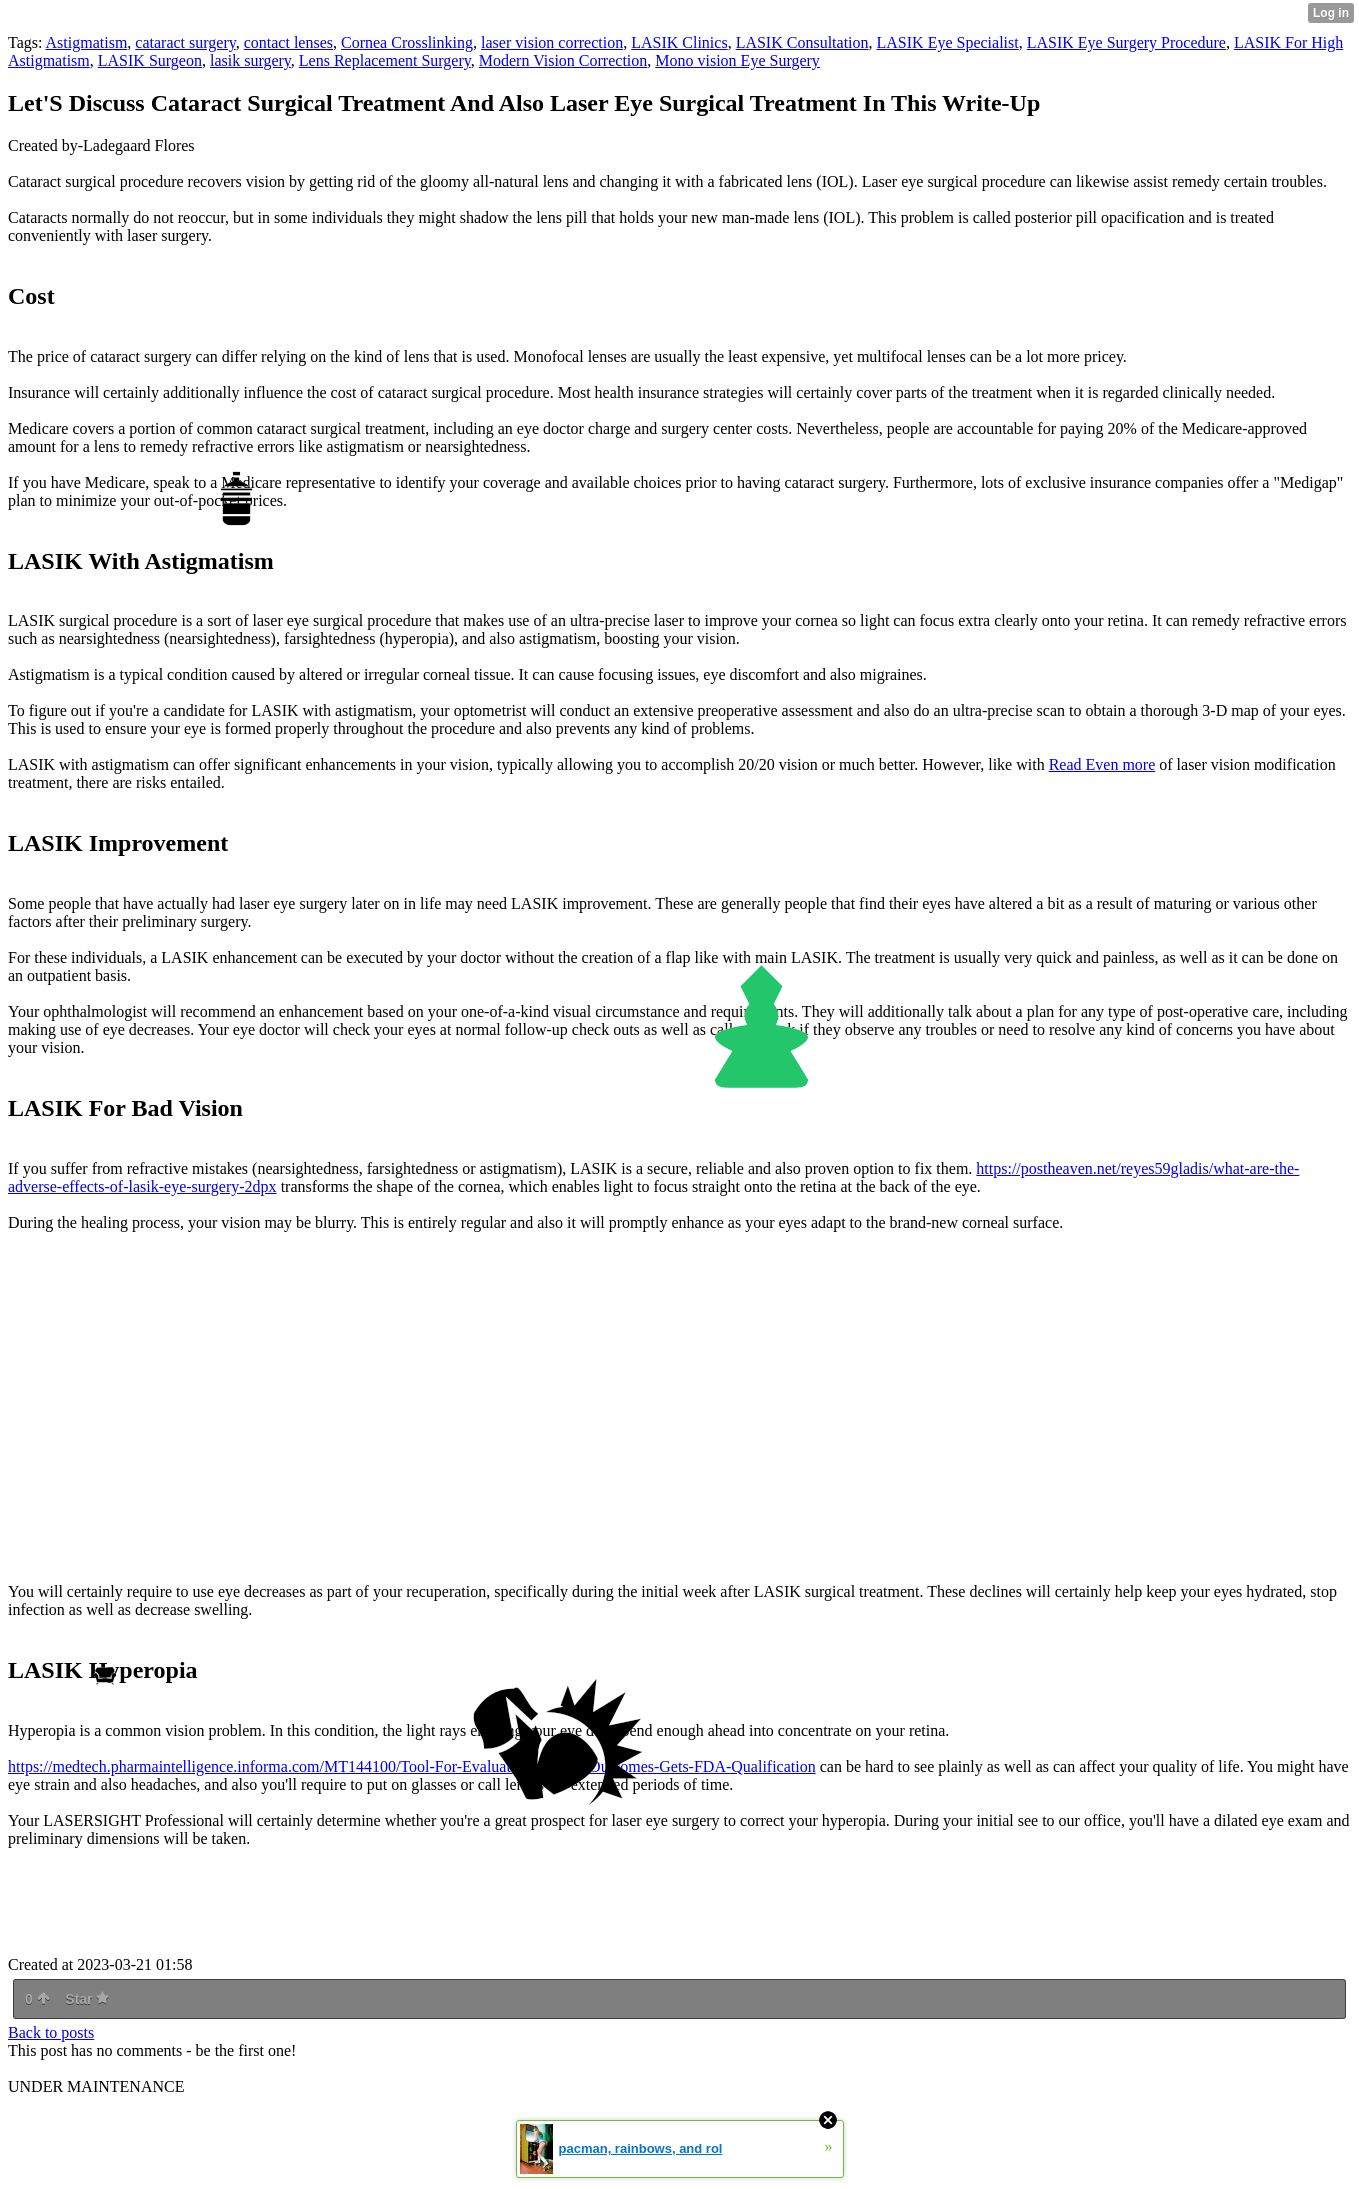 This screenshot has width=1359, height=2189. Describe the element at coordinates (105, 1676) in the screenshot. I see `browse furniture or home decor items` at that location.